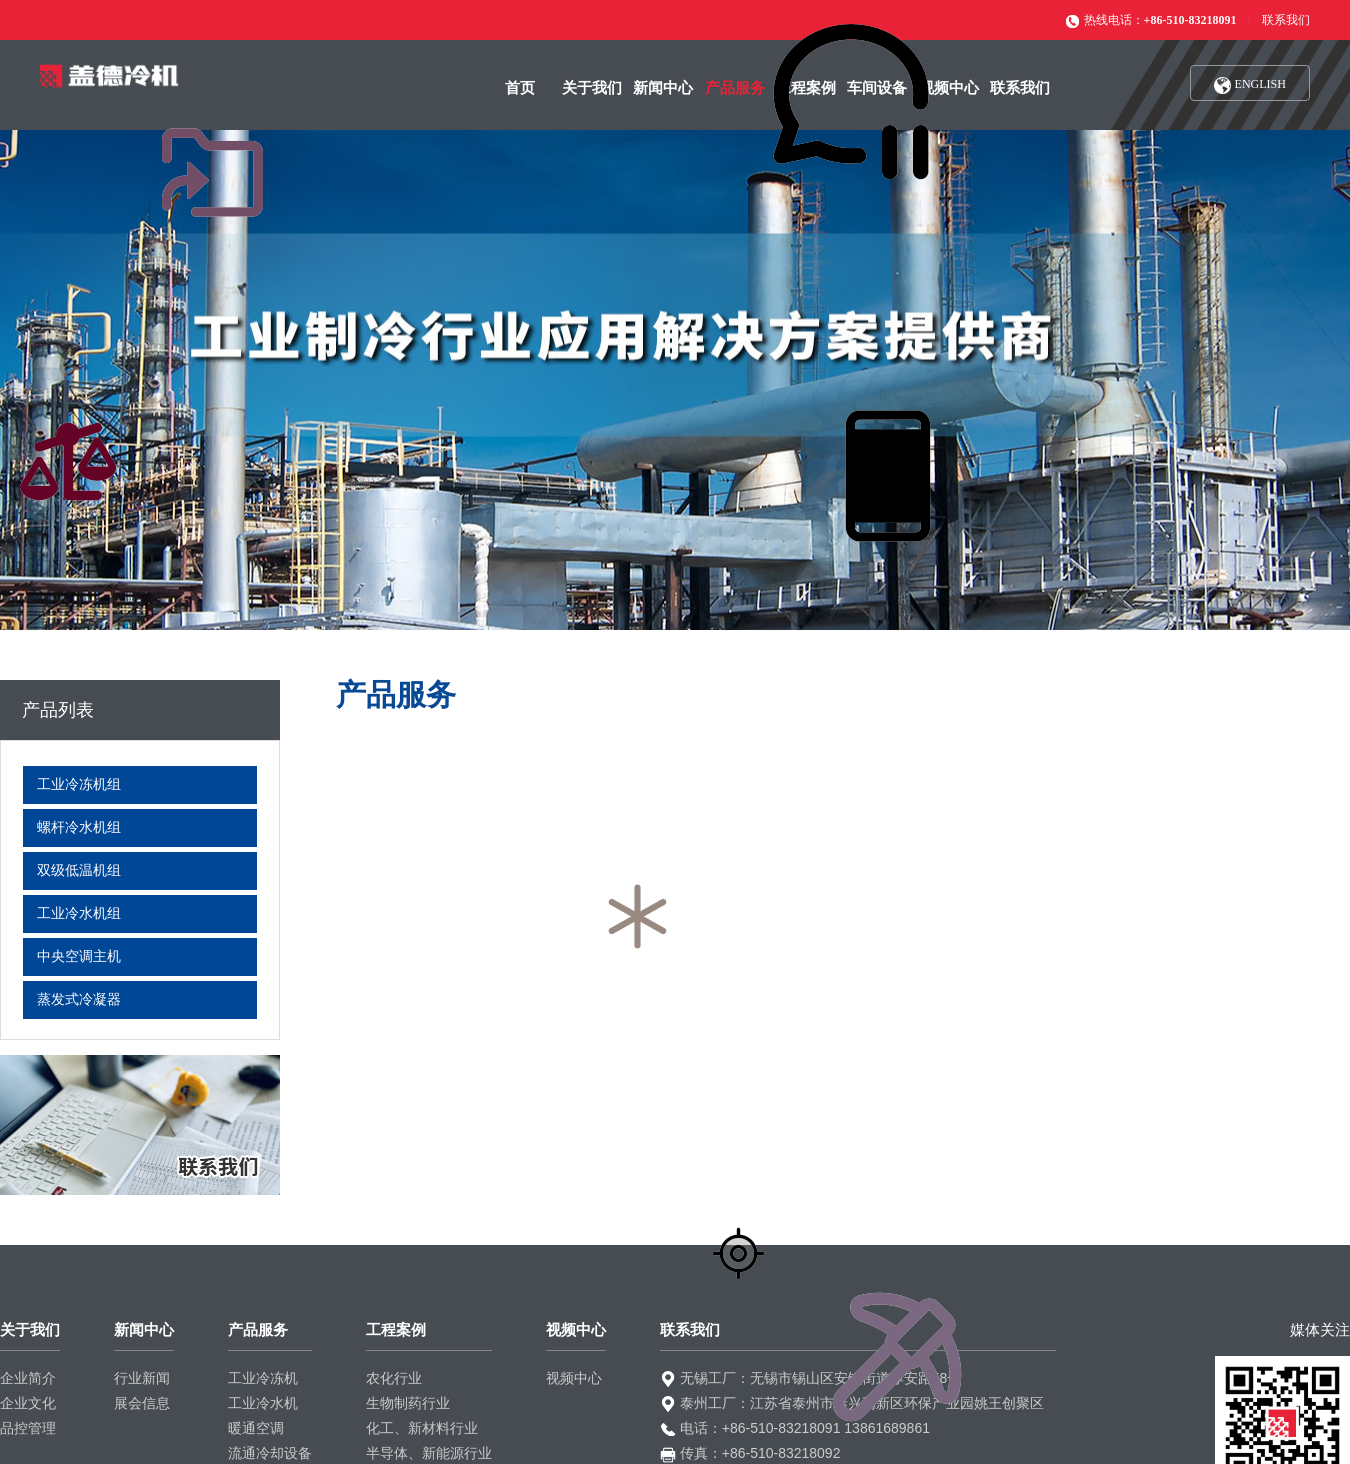 The width and height of the screenshot is (1350, 1464). Describe the element at coordinates (888, 476) in the screenshot. I see `view mobile device settings` at that location.